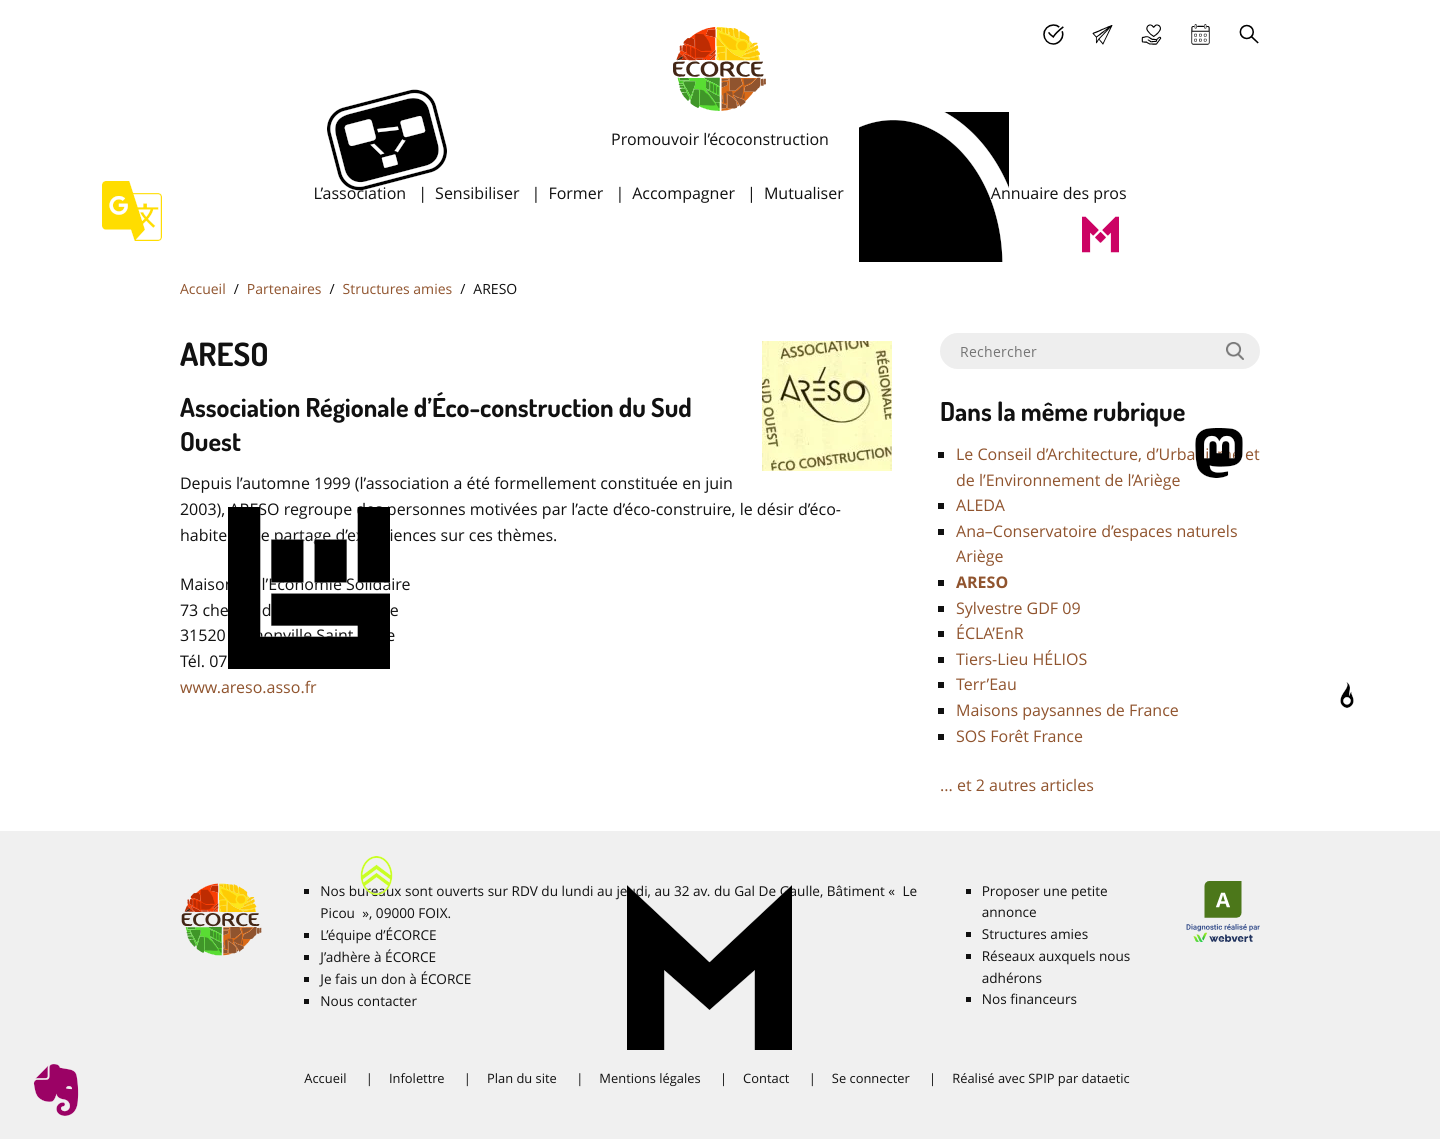 The height and width of the screenshot is (1139, 1440). Describe the element at coordinates (934, 187) in the screenshot. I see `open zerodha trading app` at that location.